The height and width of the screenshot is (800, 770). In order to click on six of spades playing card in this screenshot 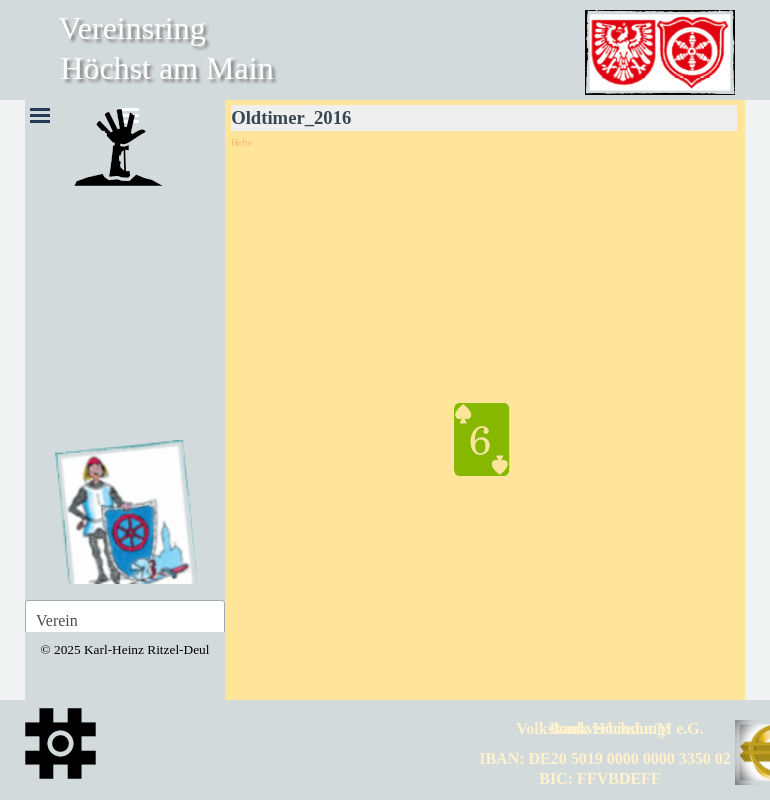, I will do `click(481, 439)`.